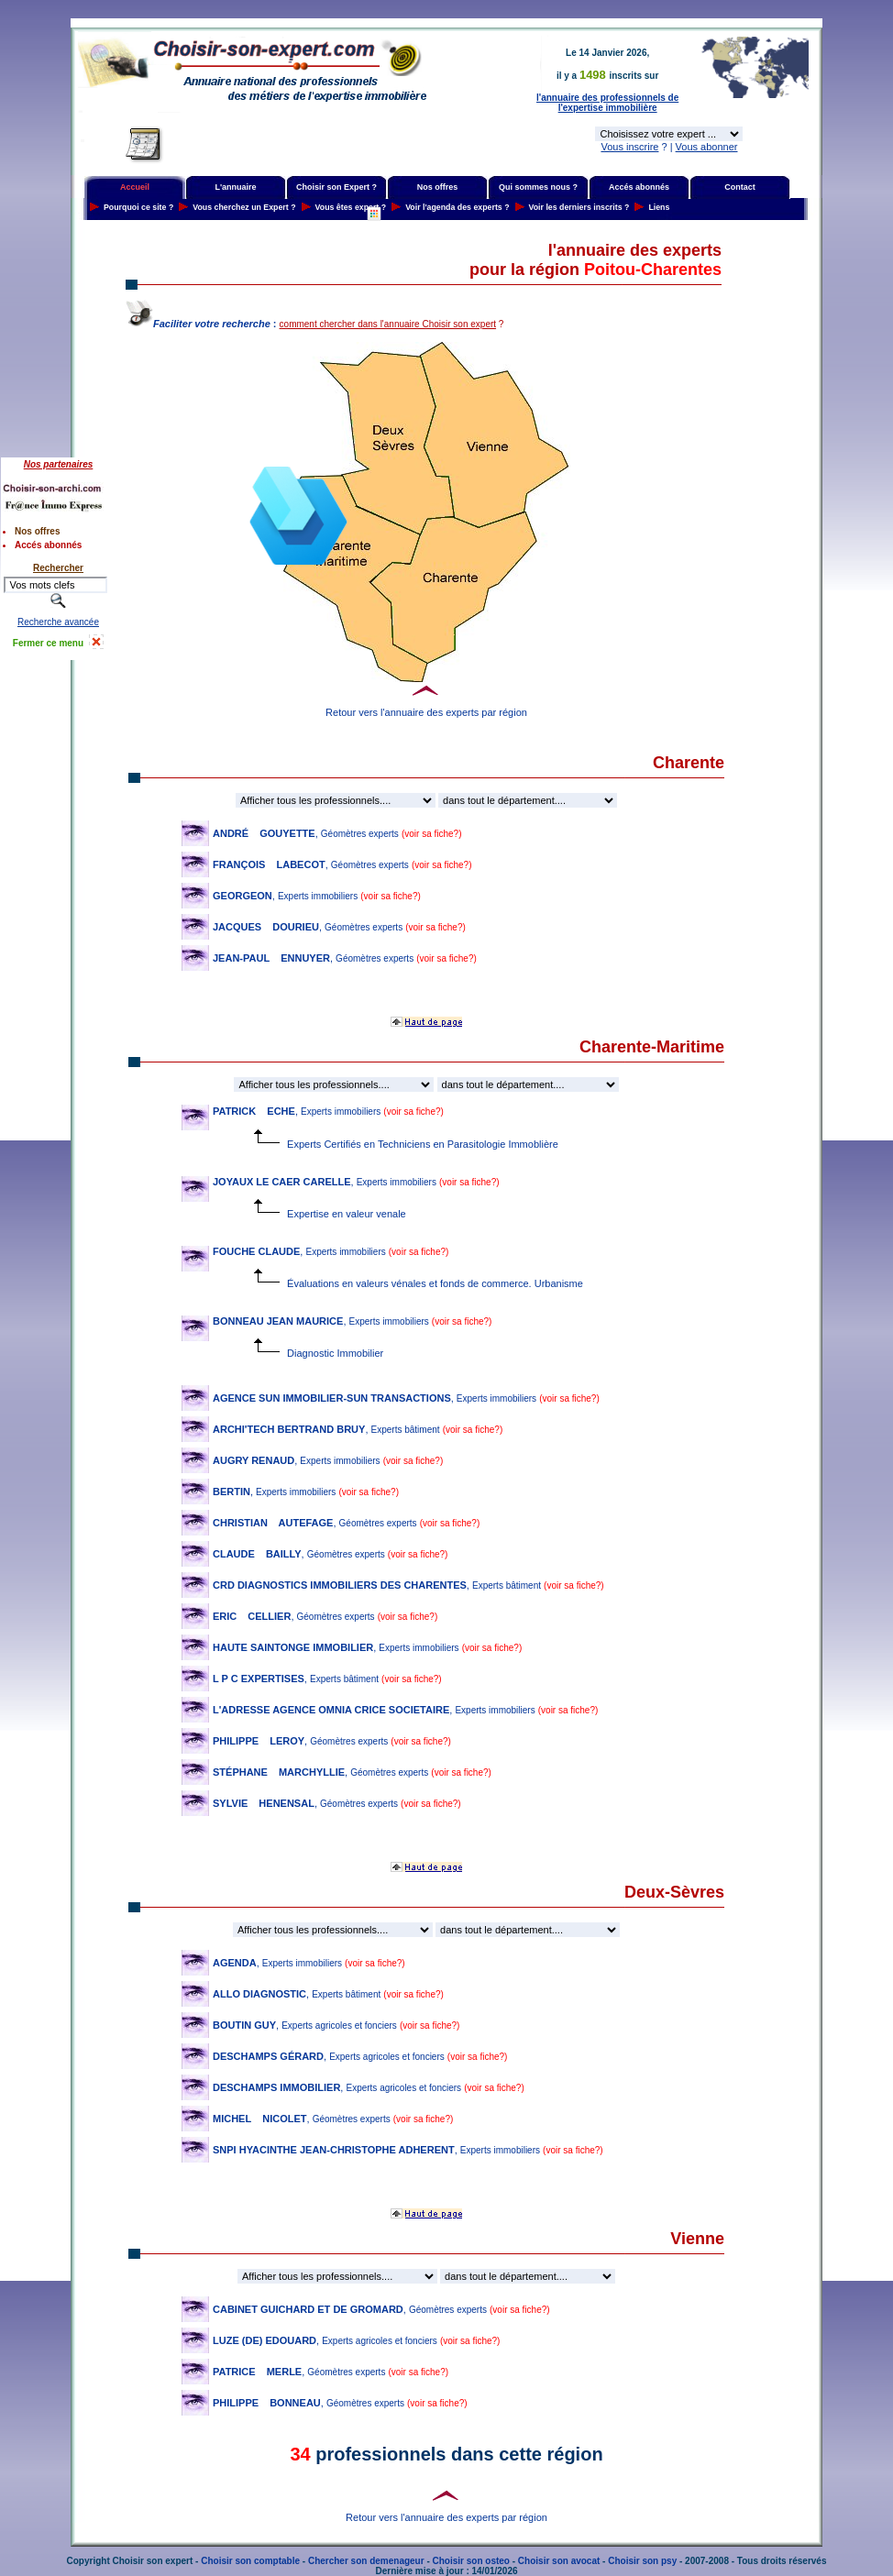  What do you see at coordinates (298, 515) in the screenshot?
I see `open Microsoft Dynamics 365 application` at bounding box center [298, 515].